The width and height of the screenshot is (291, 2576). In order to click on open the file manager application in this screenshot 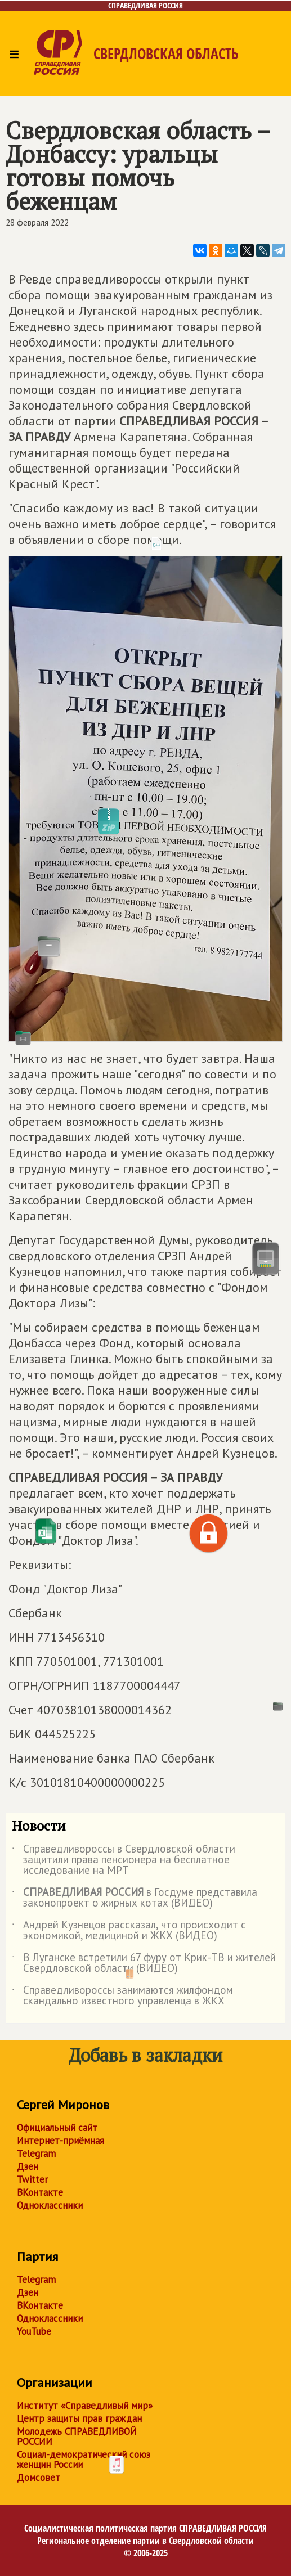, I will do `click(49, 946)`.